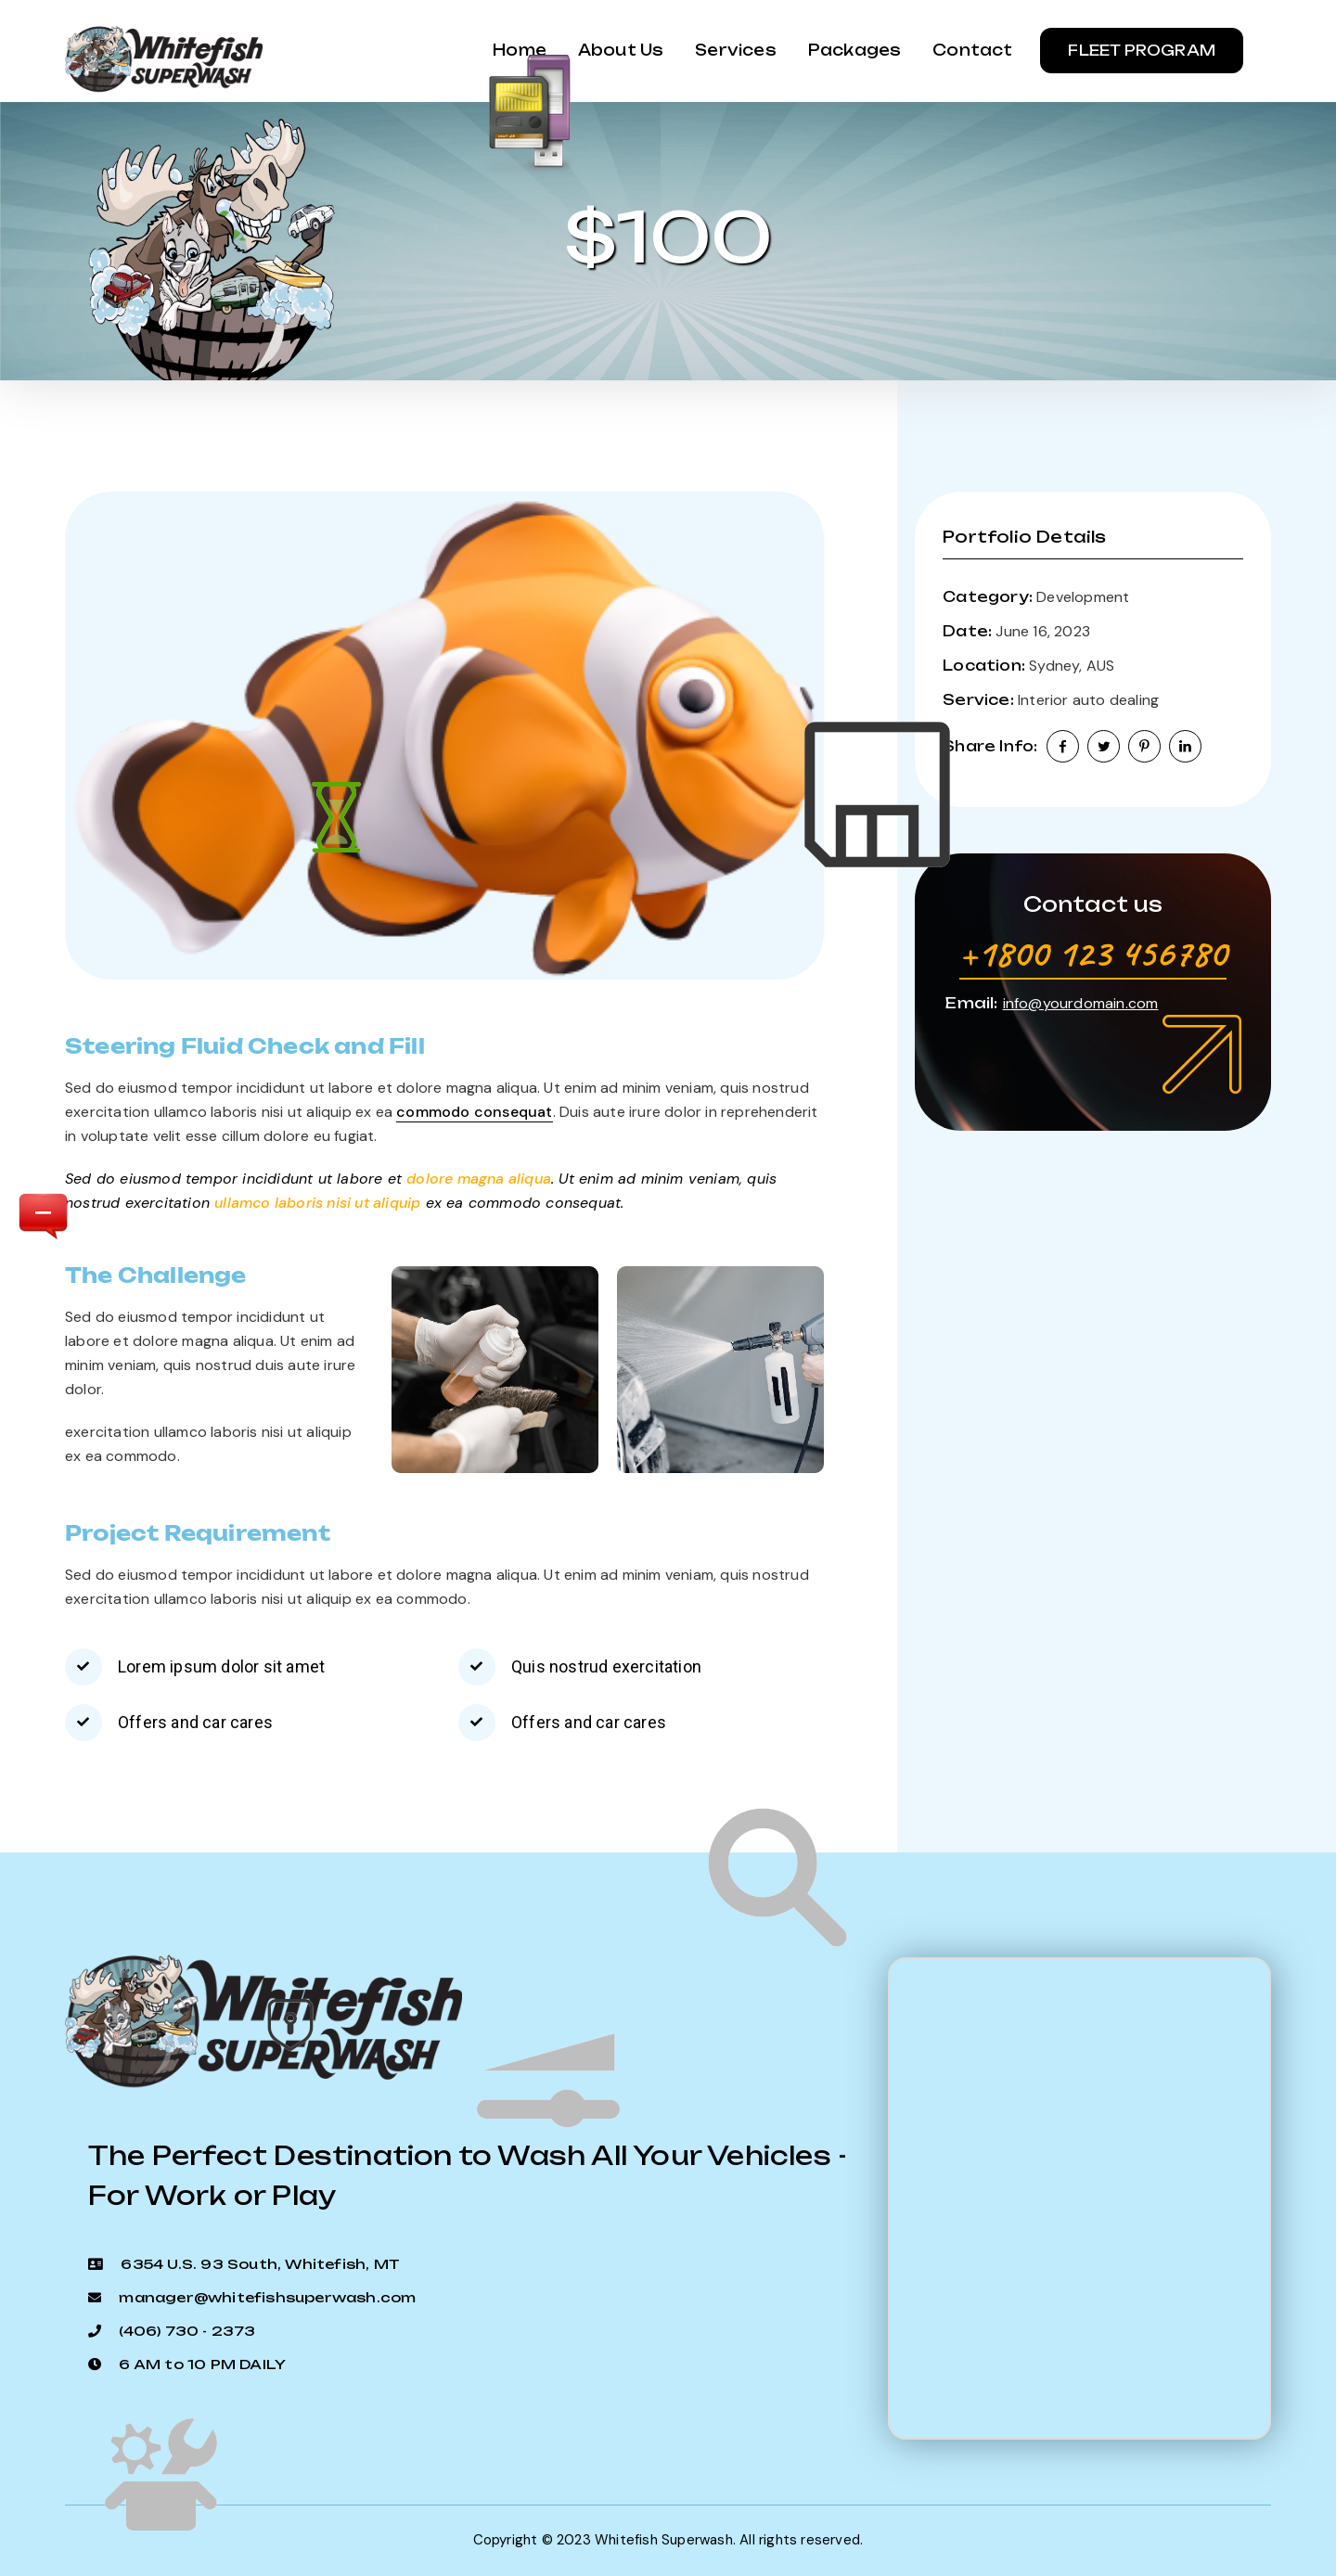 The image size is (1336, 2576). I want to click on access screen time settings, so click(339, 817).